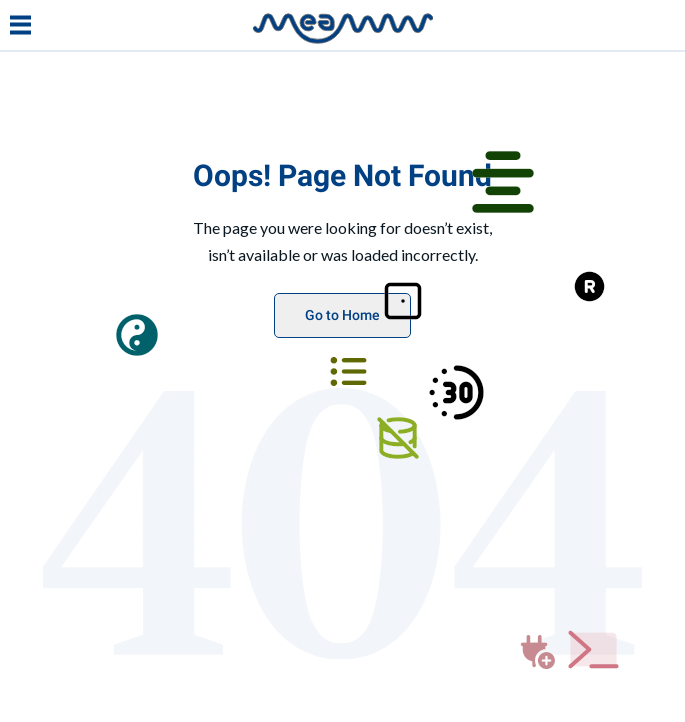  Describe the element at coordinates (503, 182) in the screenshot. I see `center align text` at that location.